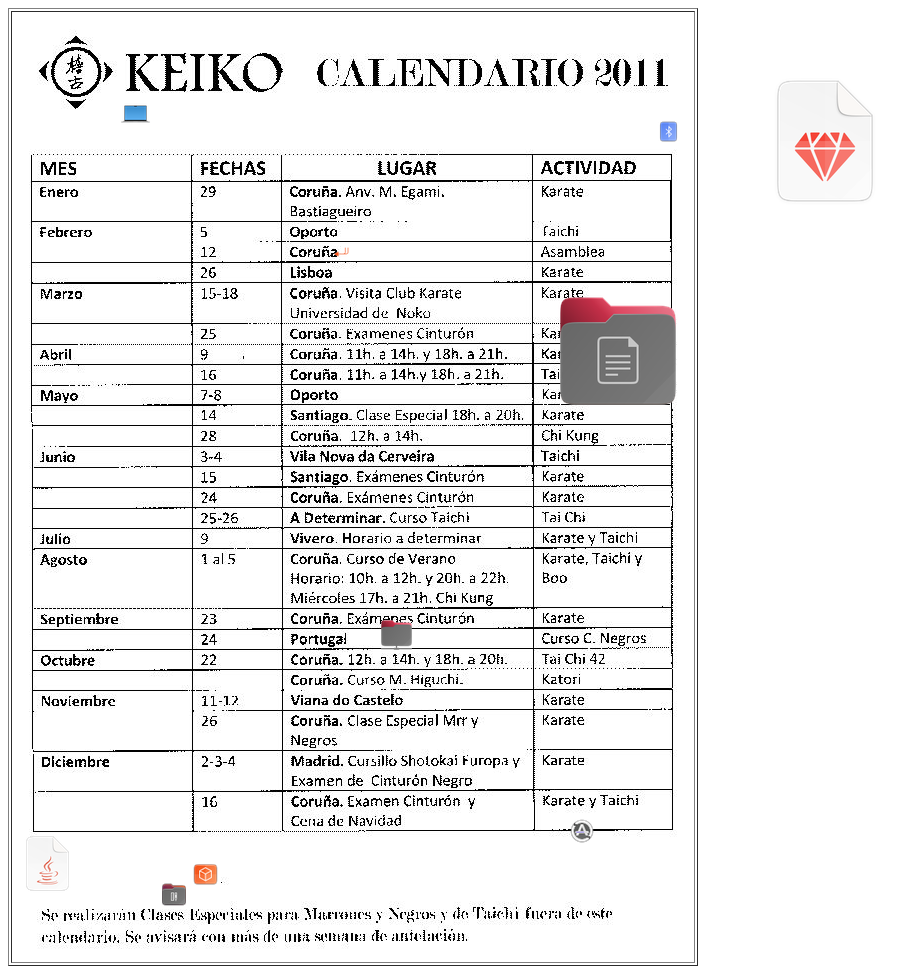 Image resolution: width=920 pixels, height=974 pixels. What do you see at coordinates (47, 863) in the screenshot?
I see `java source code file` at bounding box center [47, 863].